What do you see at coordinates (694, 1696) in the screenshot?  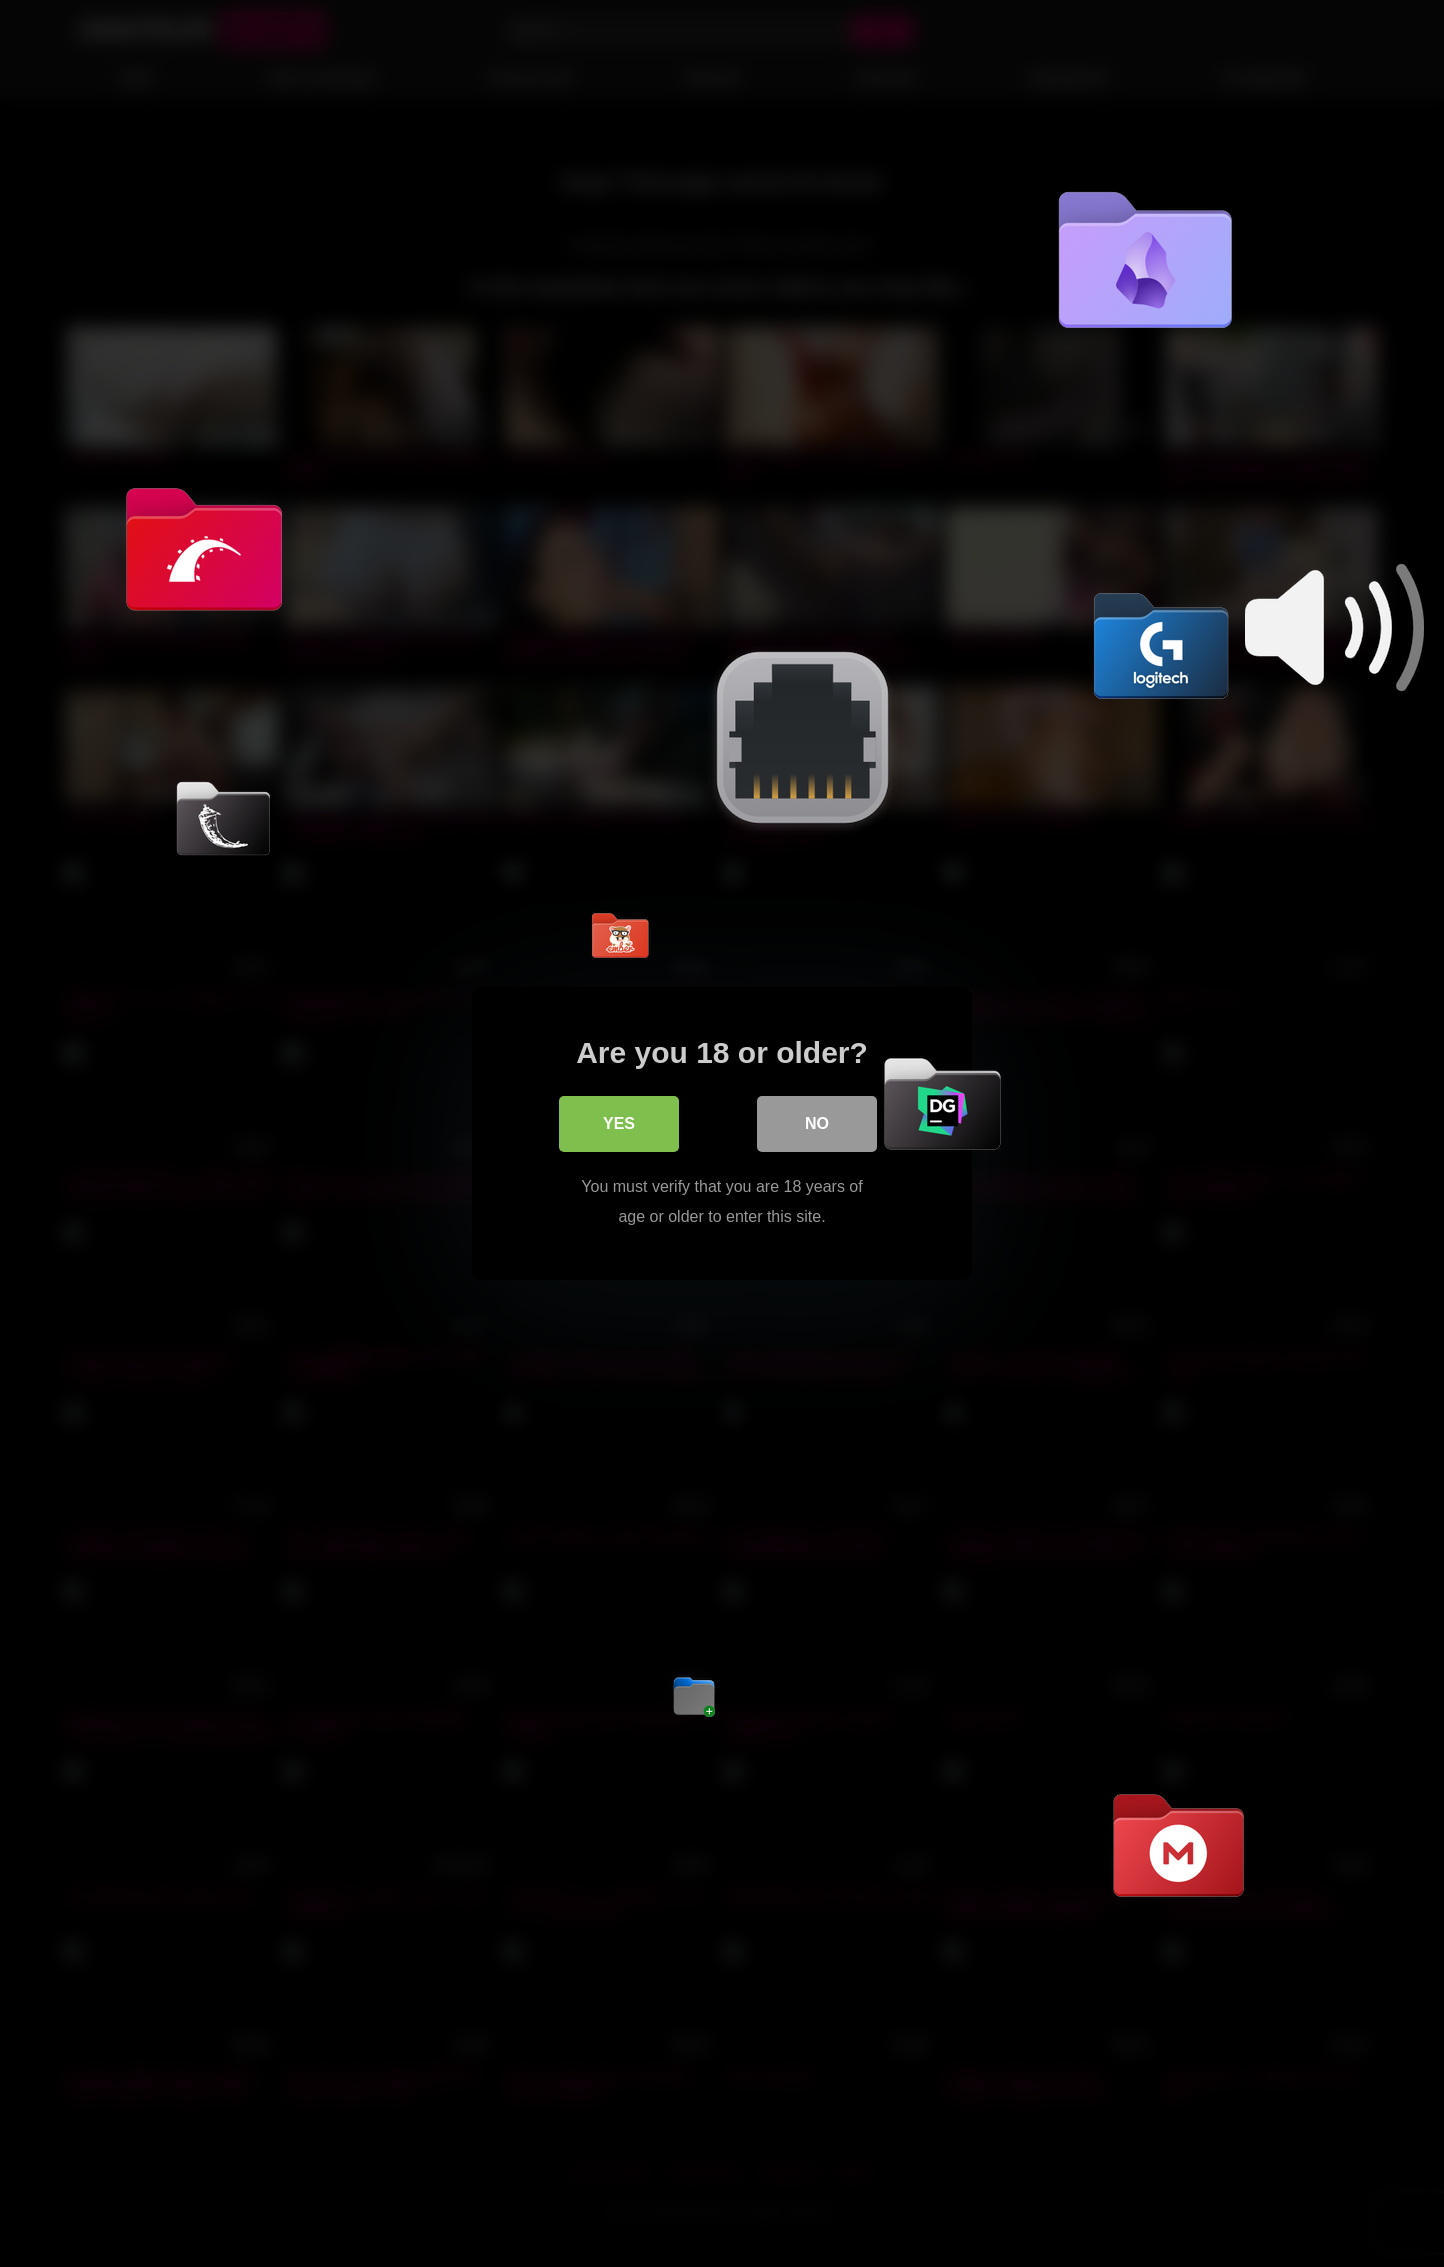 I see `create a new folder` at bounding box center [694, 1696].